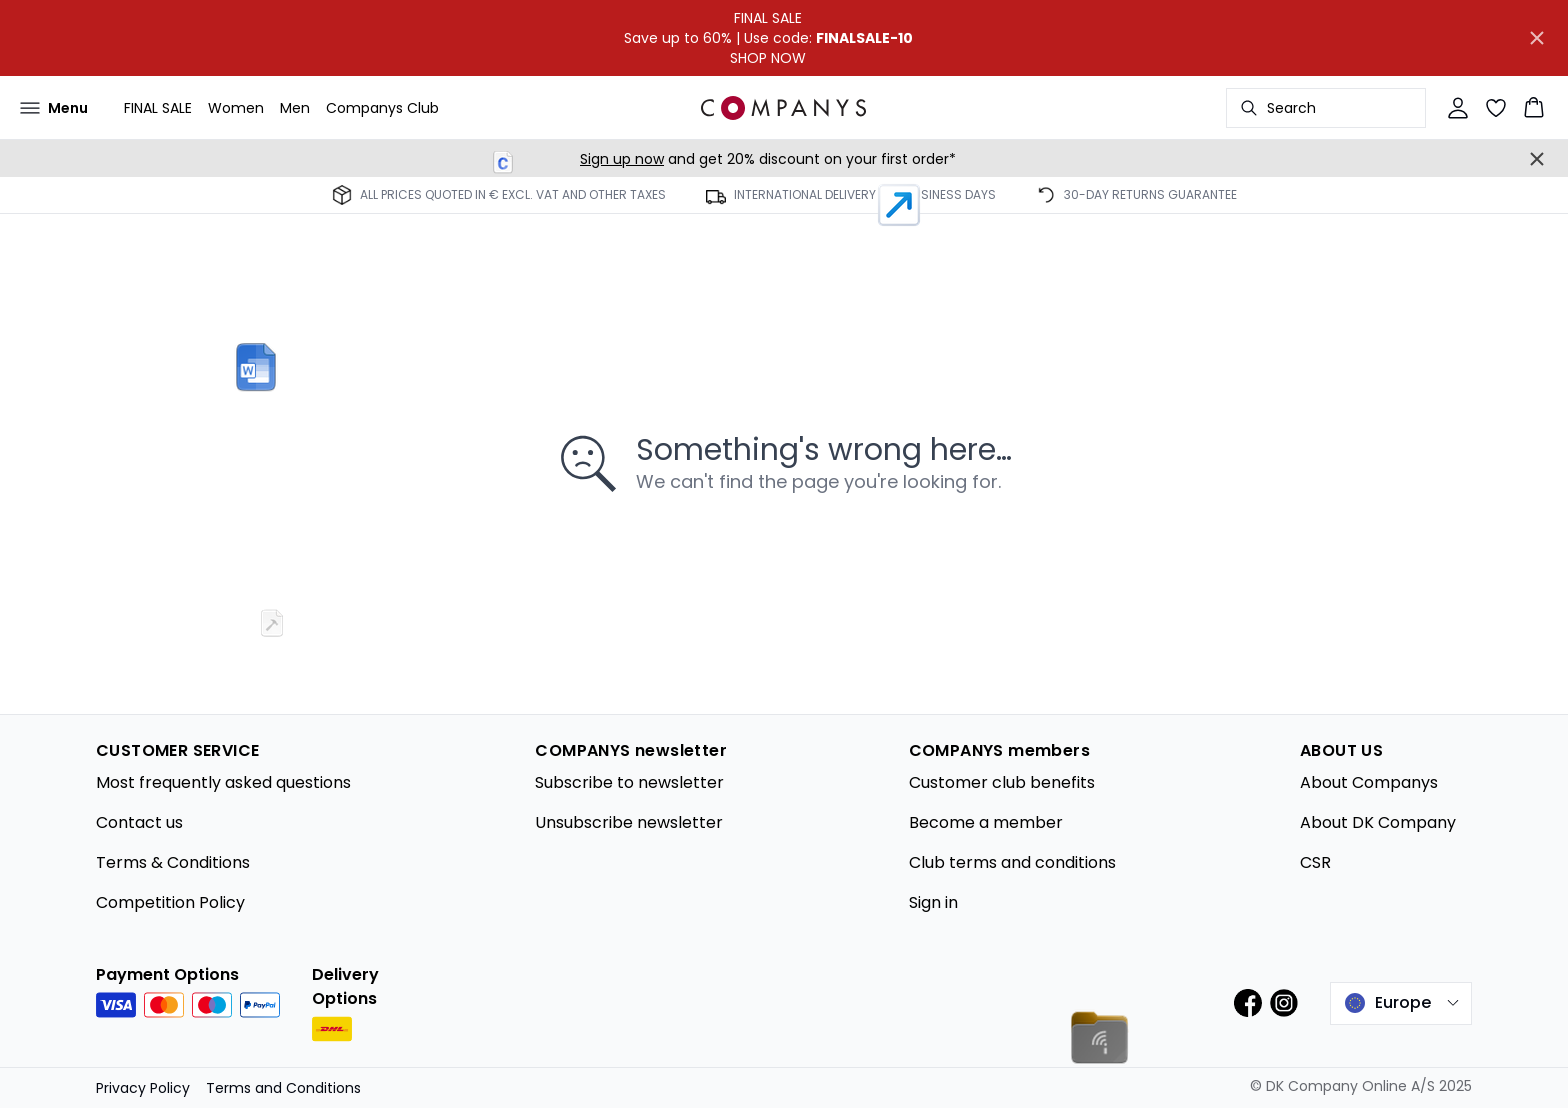 The height and width of the screenshot is (1108, 1568). What do you see at coordinates (899, 205) in the screenshot?
I see `indicates a shortcut to another file or application` at bounding box center [899, 205].